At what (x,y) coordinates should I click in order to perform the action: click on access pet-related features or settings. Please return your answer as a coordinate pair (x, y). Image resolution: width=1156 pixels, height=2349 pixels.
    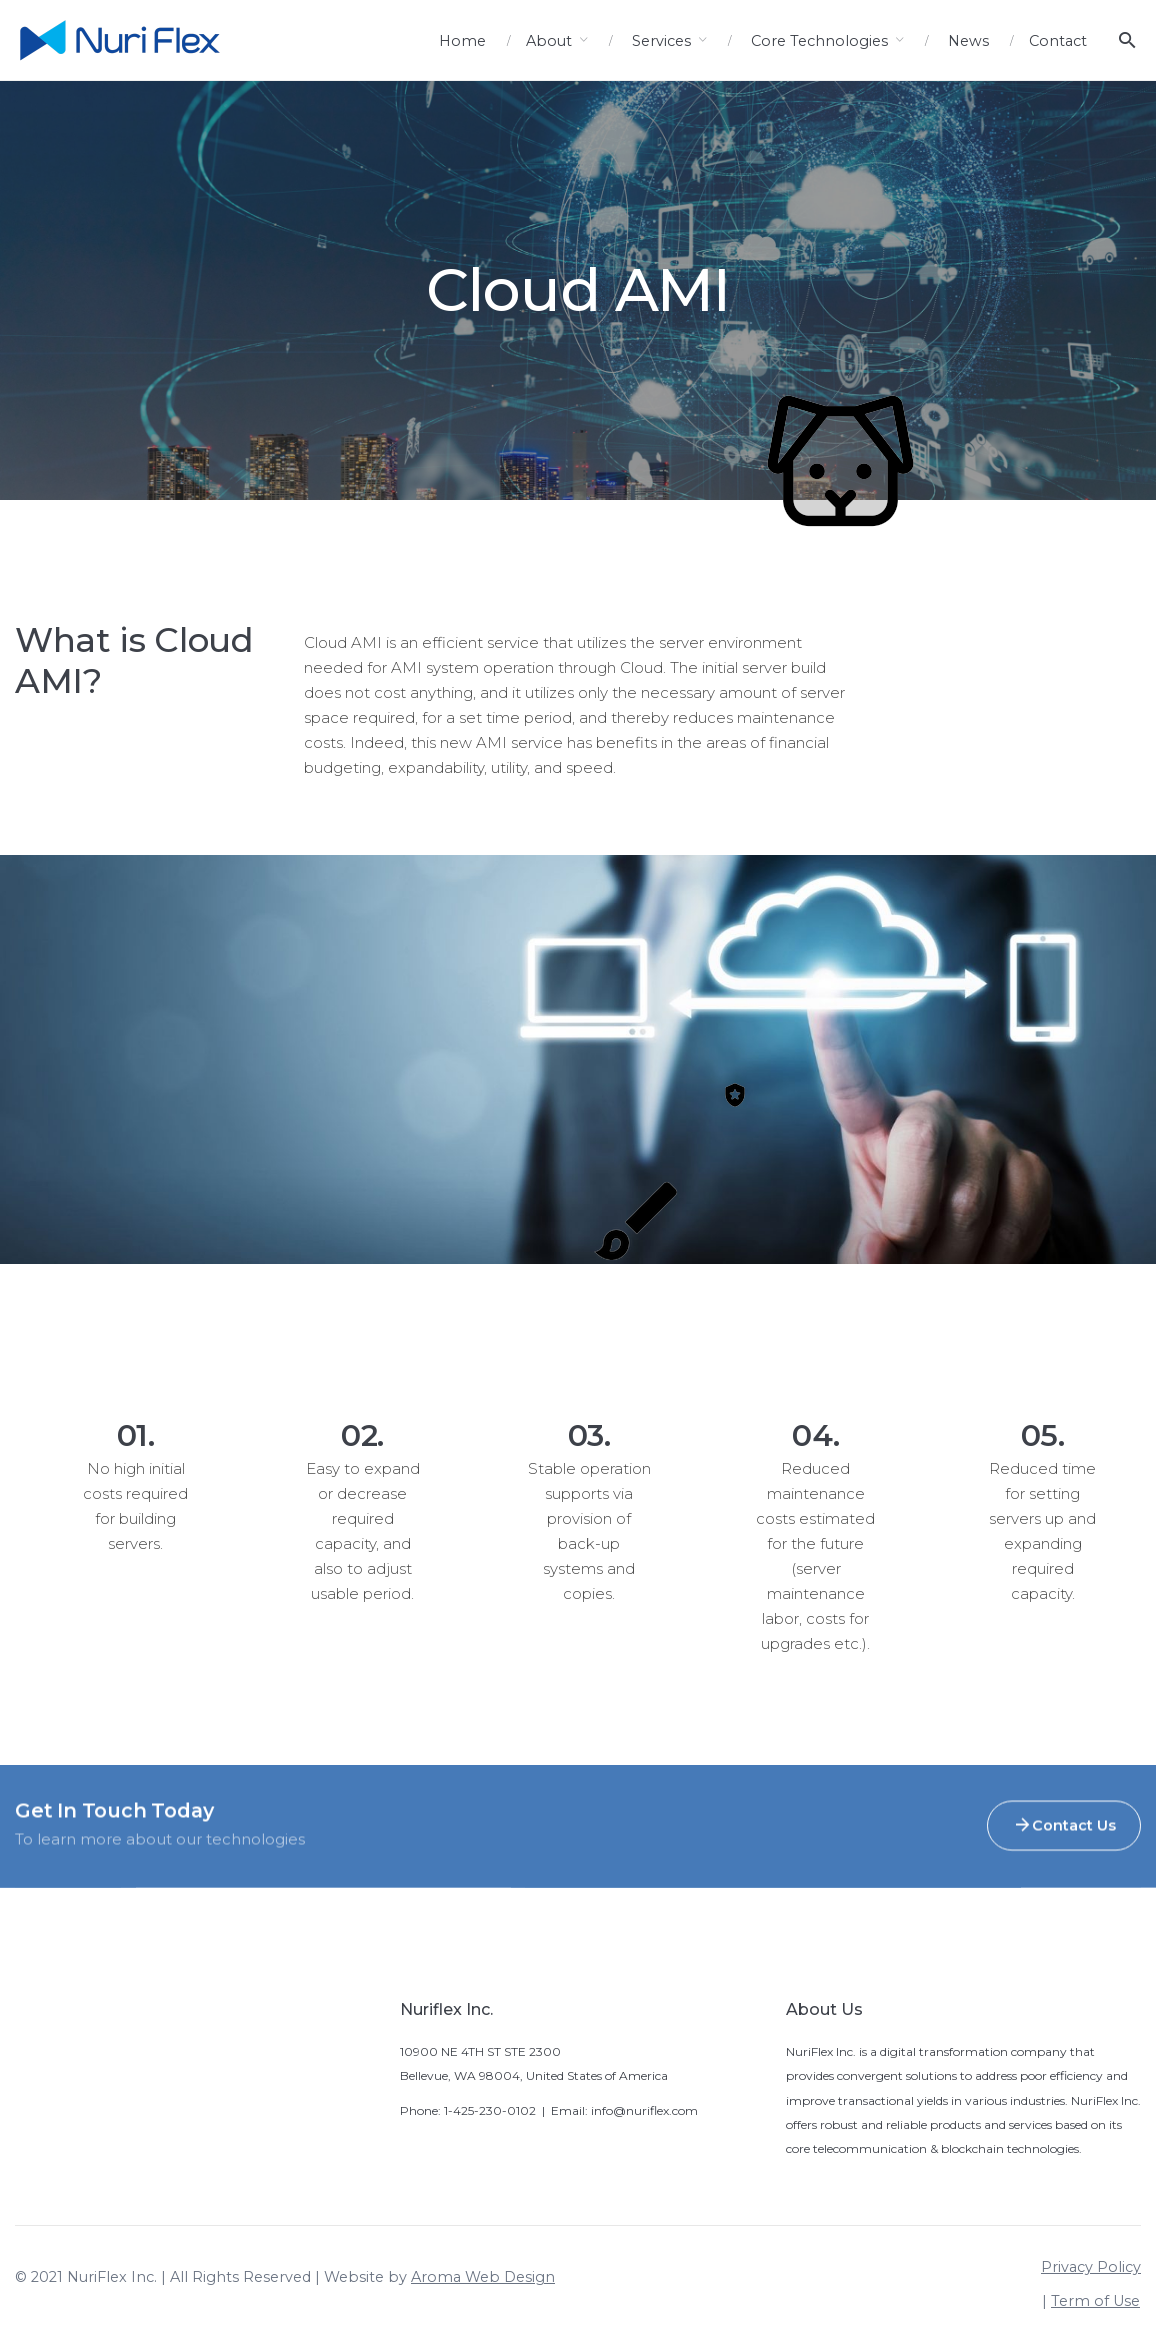
    Looking at the image, I should click on (840, 463).